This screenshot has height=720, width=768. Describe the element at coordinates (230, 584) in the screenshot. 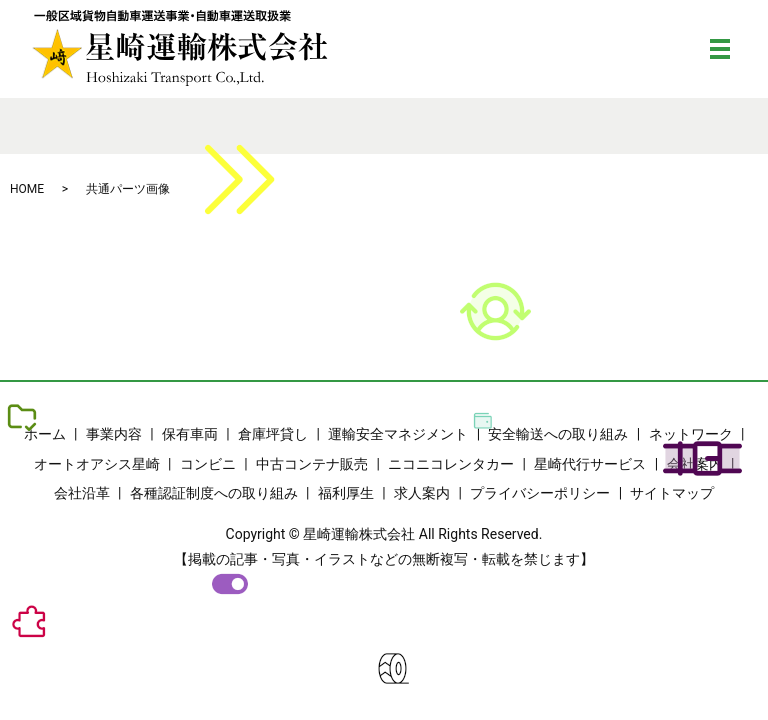

I see `toggle a setting on or off` at that location.